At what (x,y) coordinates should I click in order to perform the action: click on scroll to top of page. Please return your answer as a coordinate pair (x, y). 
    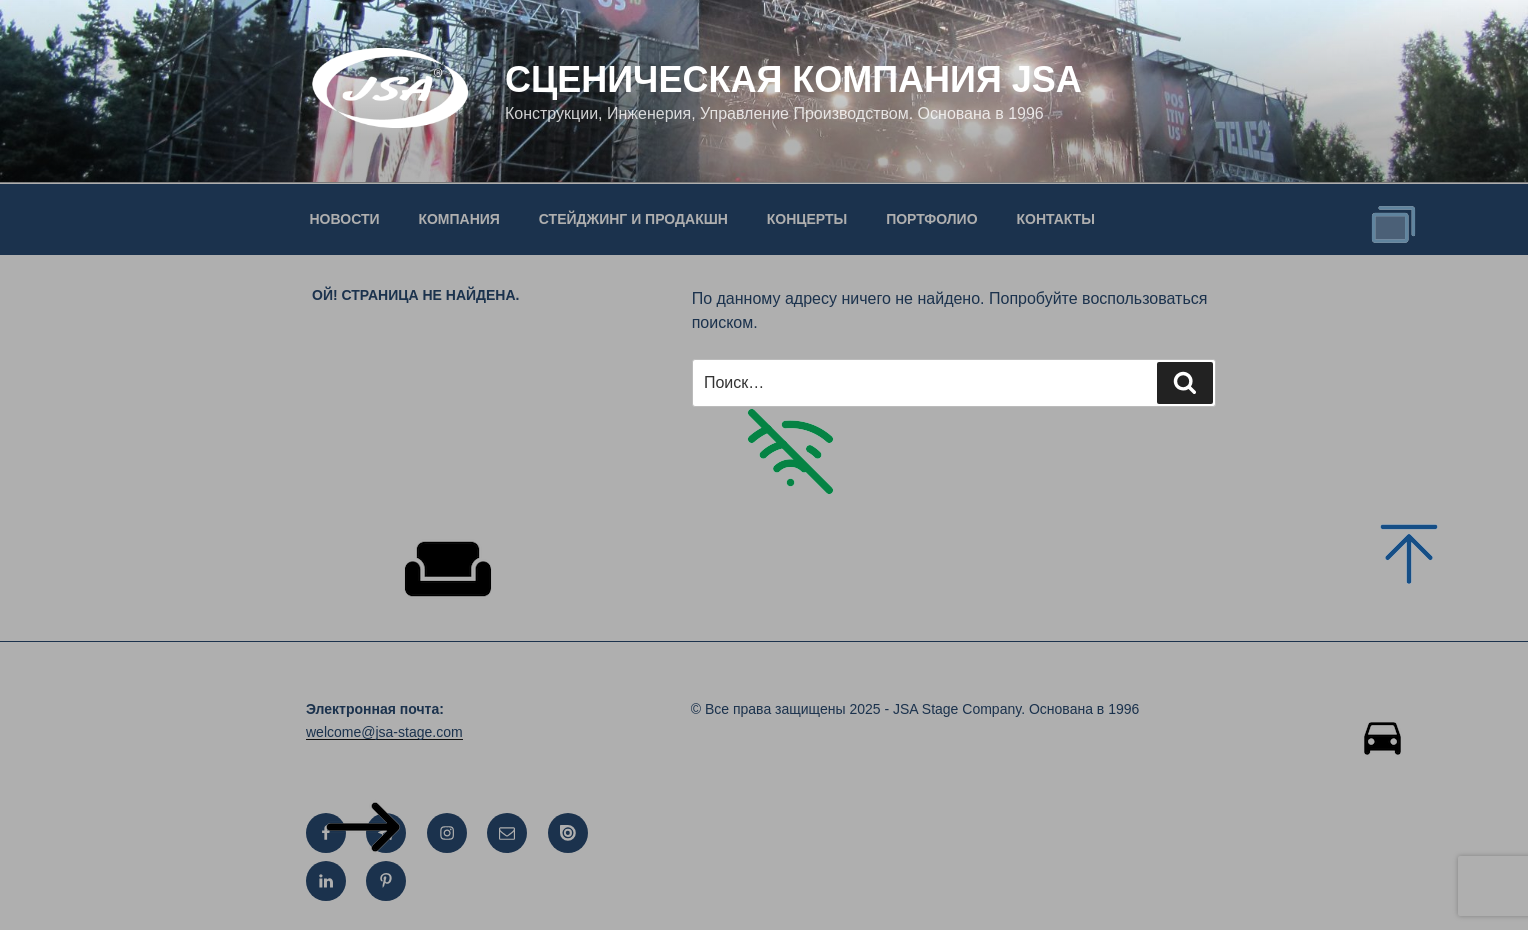
    Looking at the image, I should click on (1409, 553).